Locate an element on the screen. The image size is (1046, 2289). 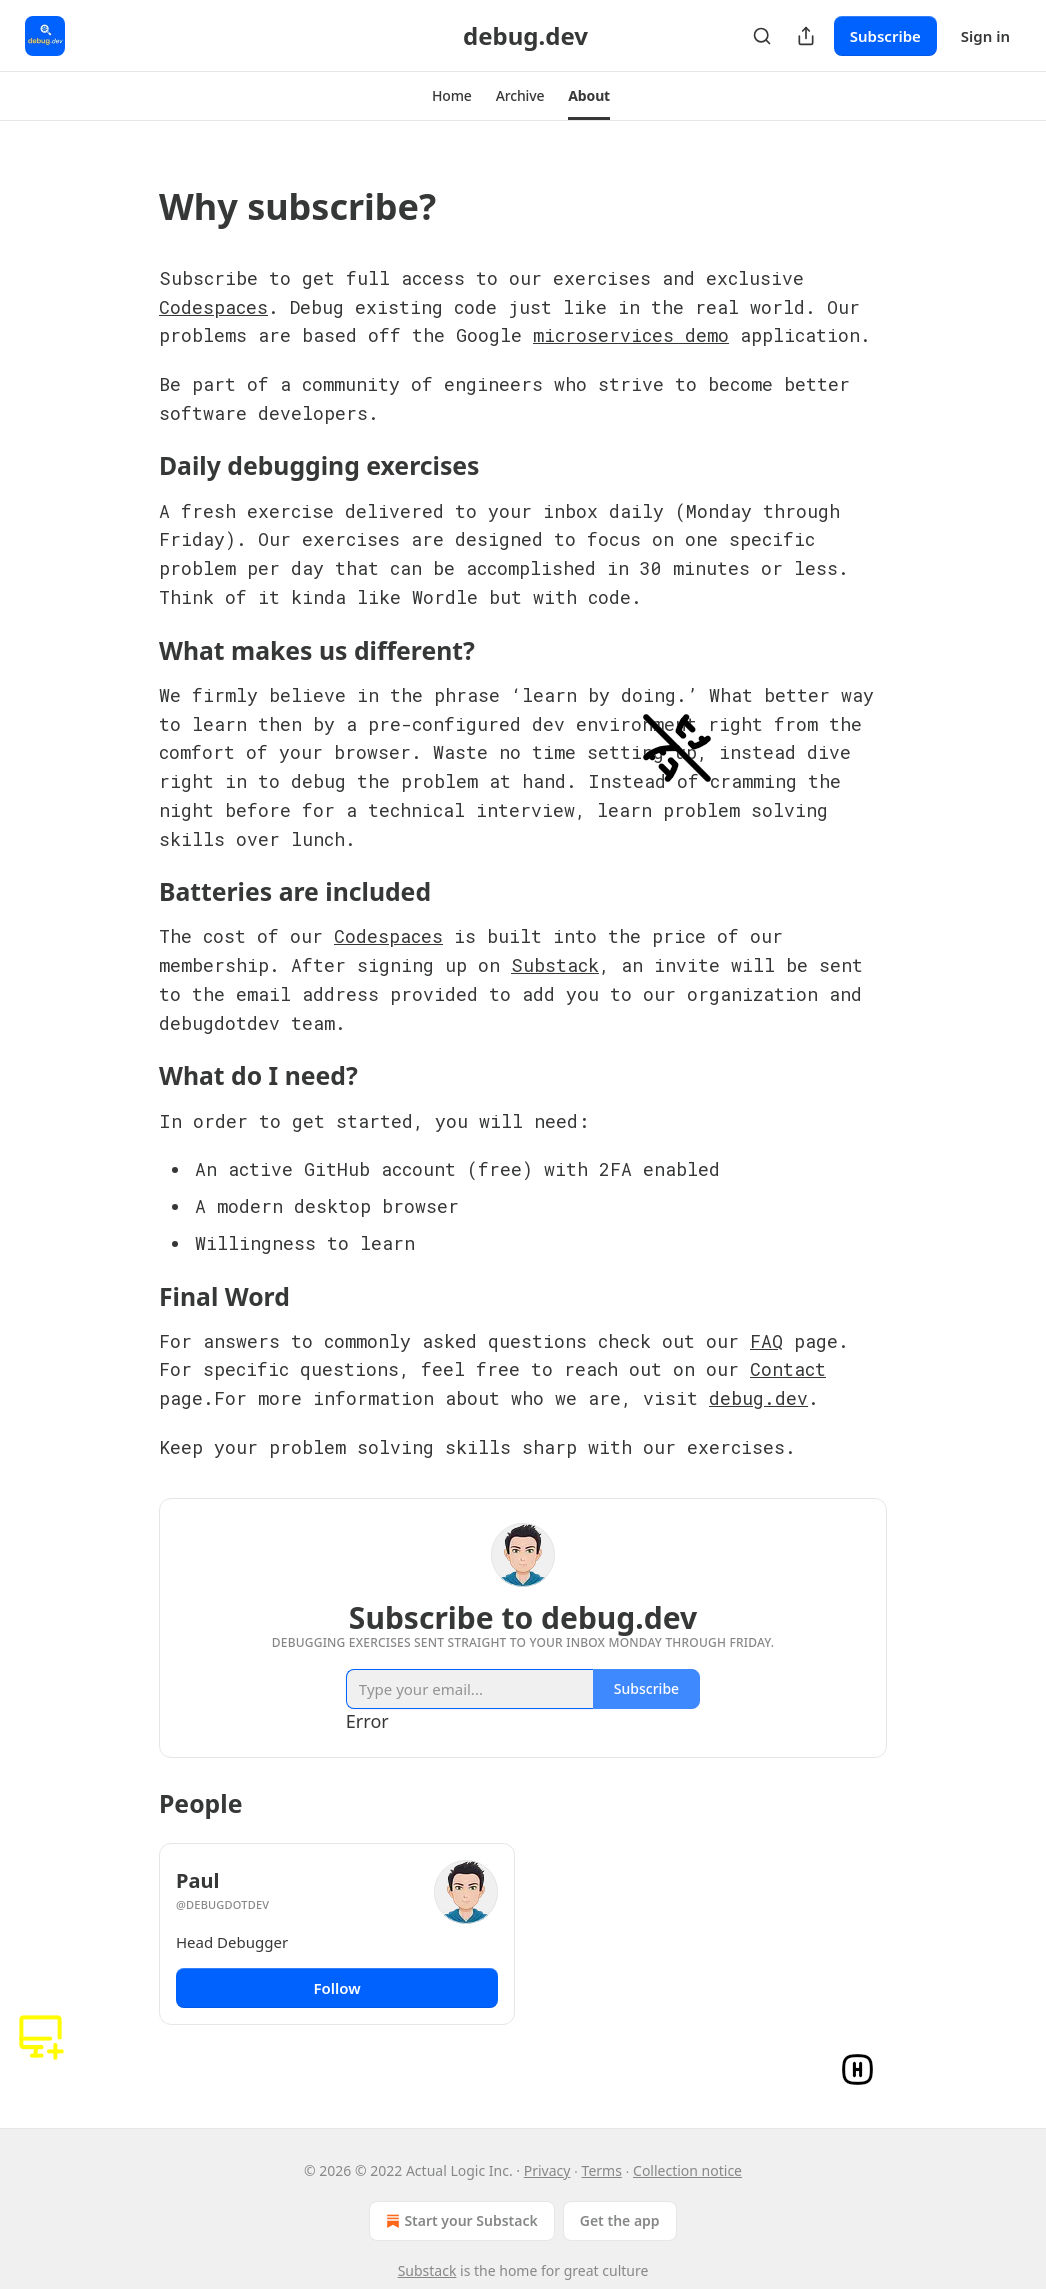
disable genetic or DNA-related features is located at coordinates (677, 748).